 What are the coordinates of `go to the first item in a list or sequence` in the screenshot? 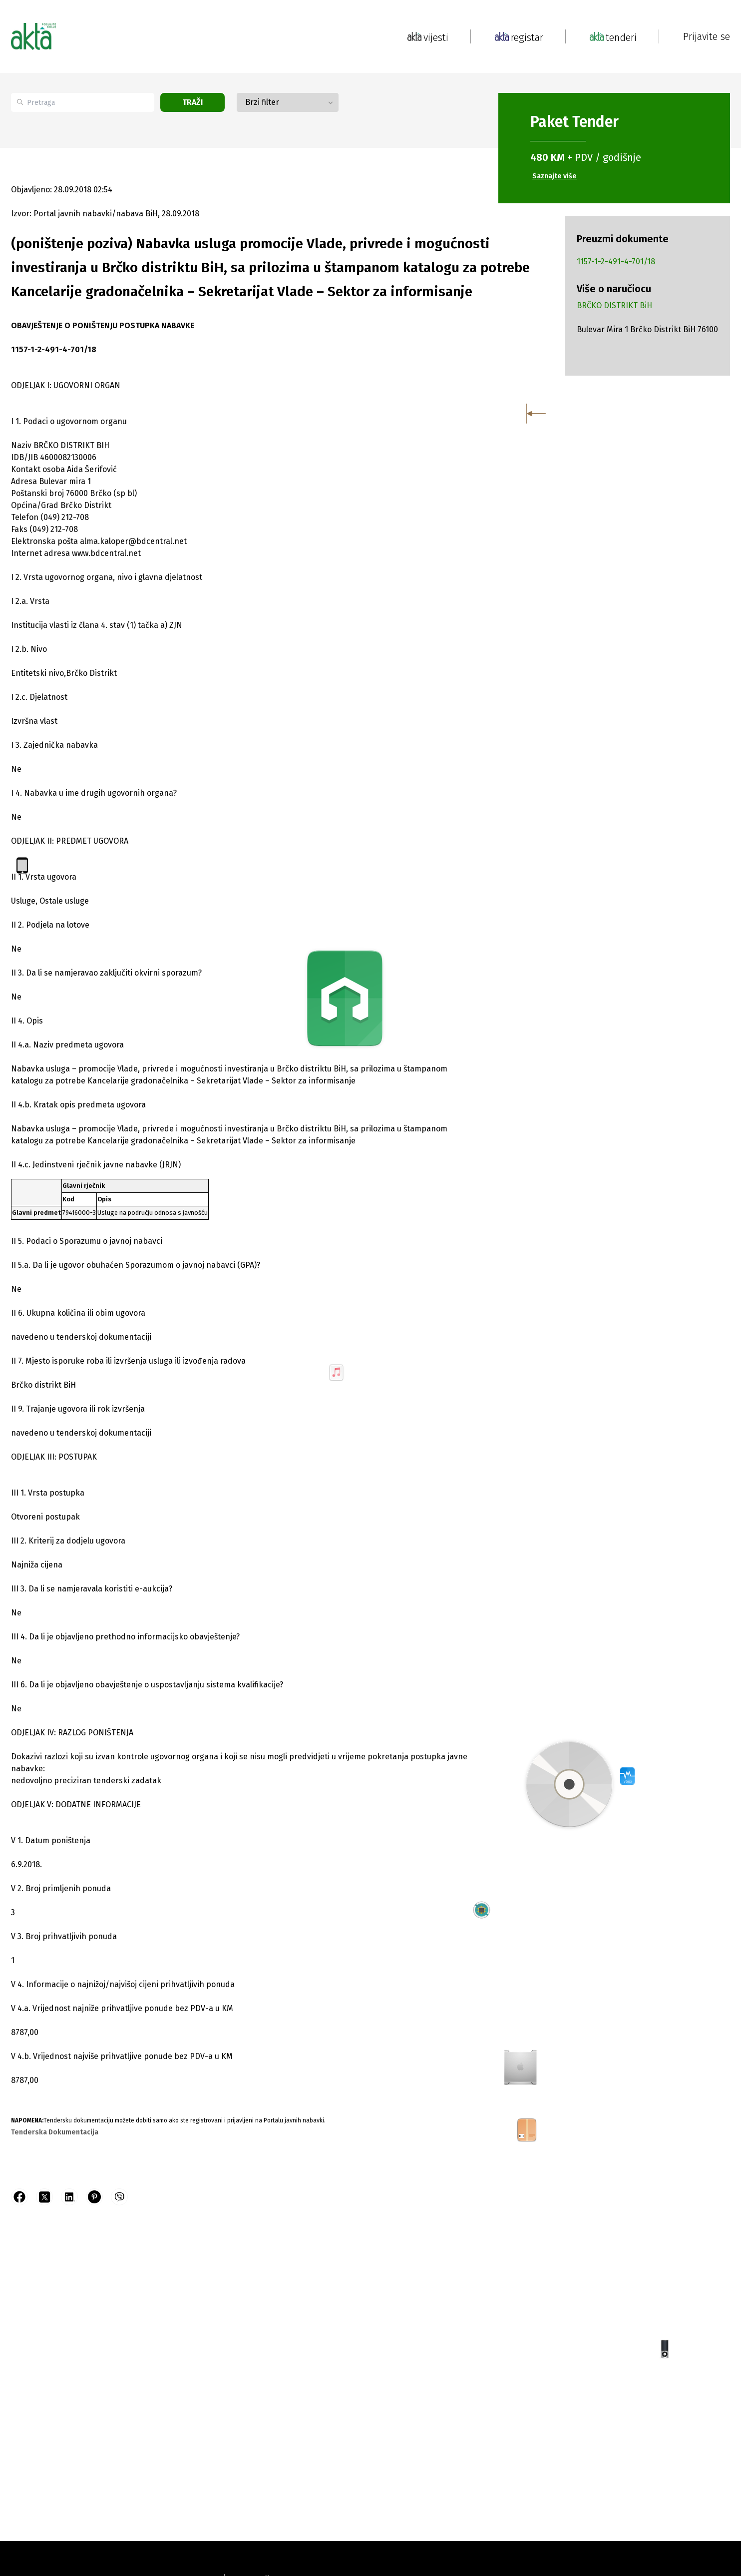 It's located at (536, 414).